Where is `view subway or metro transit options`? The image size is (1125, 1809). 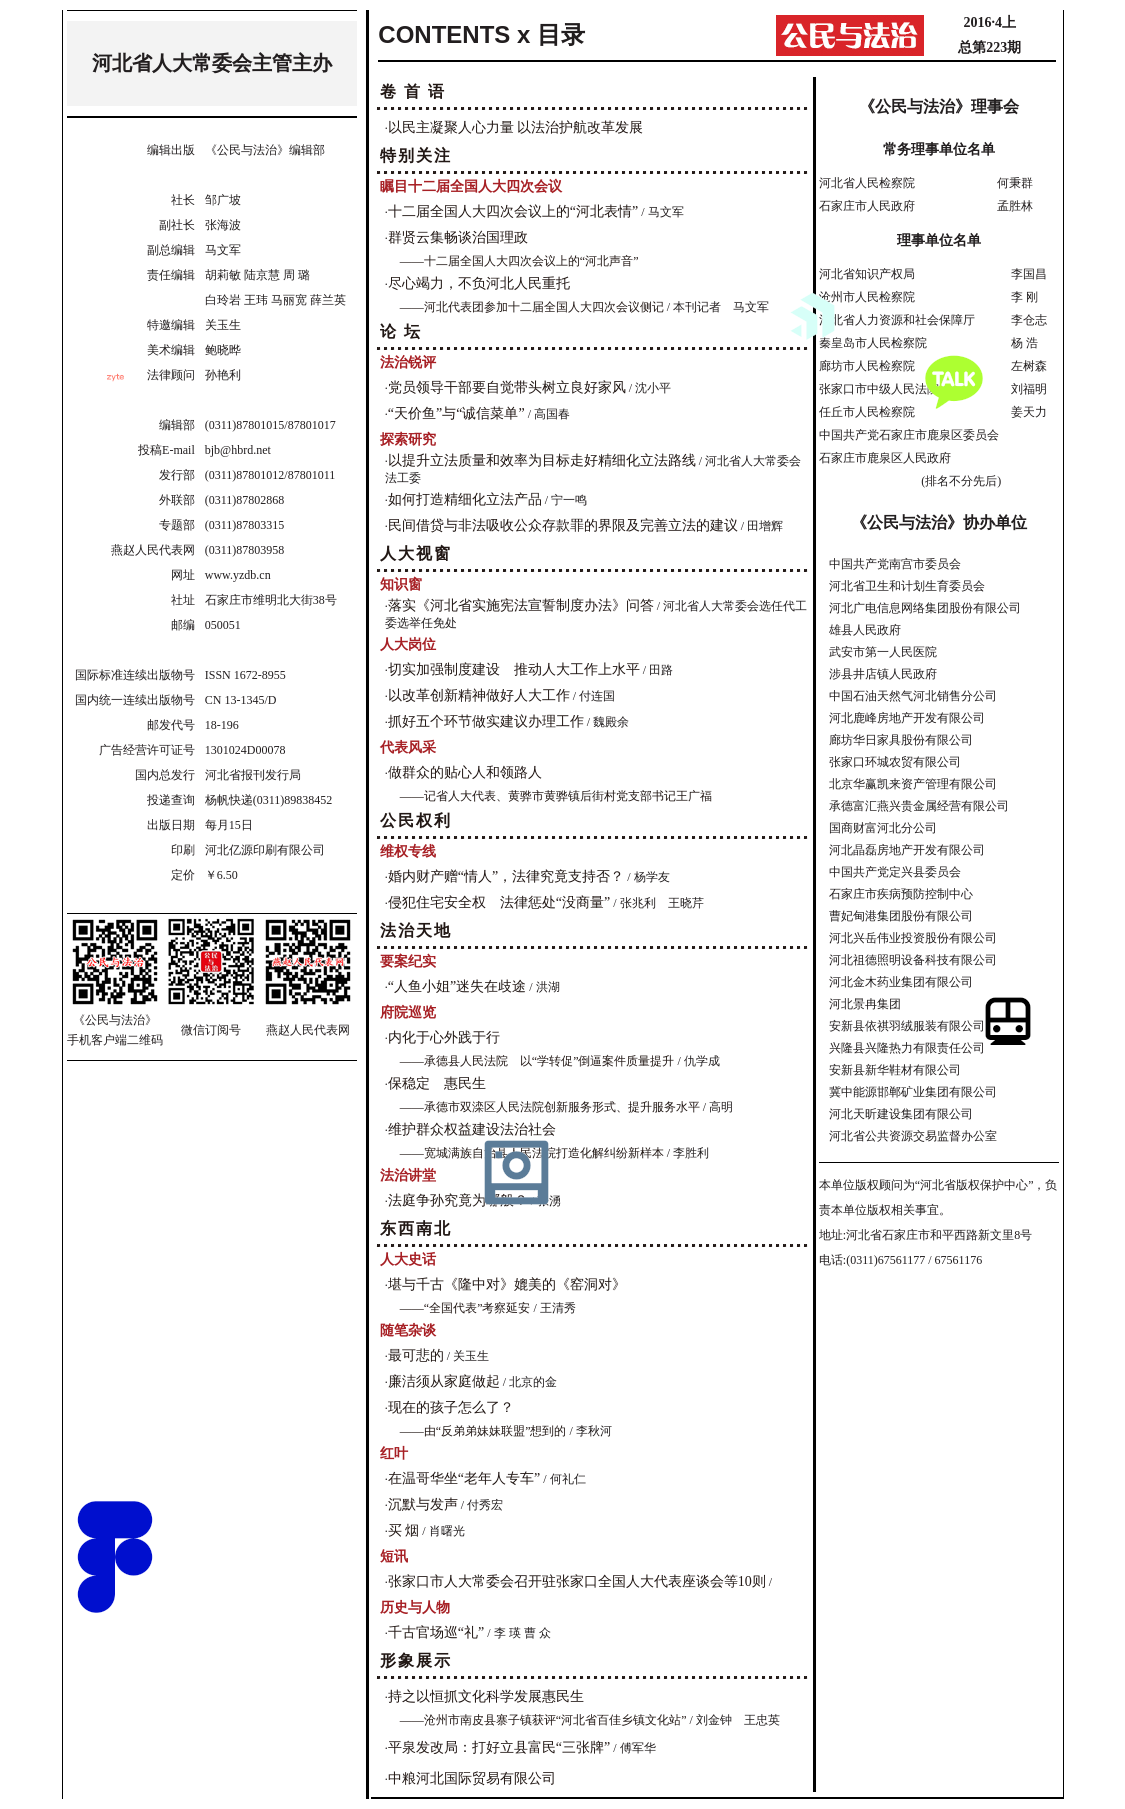
view subway or metro transit options is located at coordinates (1008, 1020).